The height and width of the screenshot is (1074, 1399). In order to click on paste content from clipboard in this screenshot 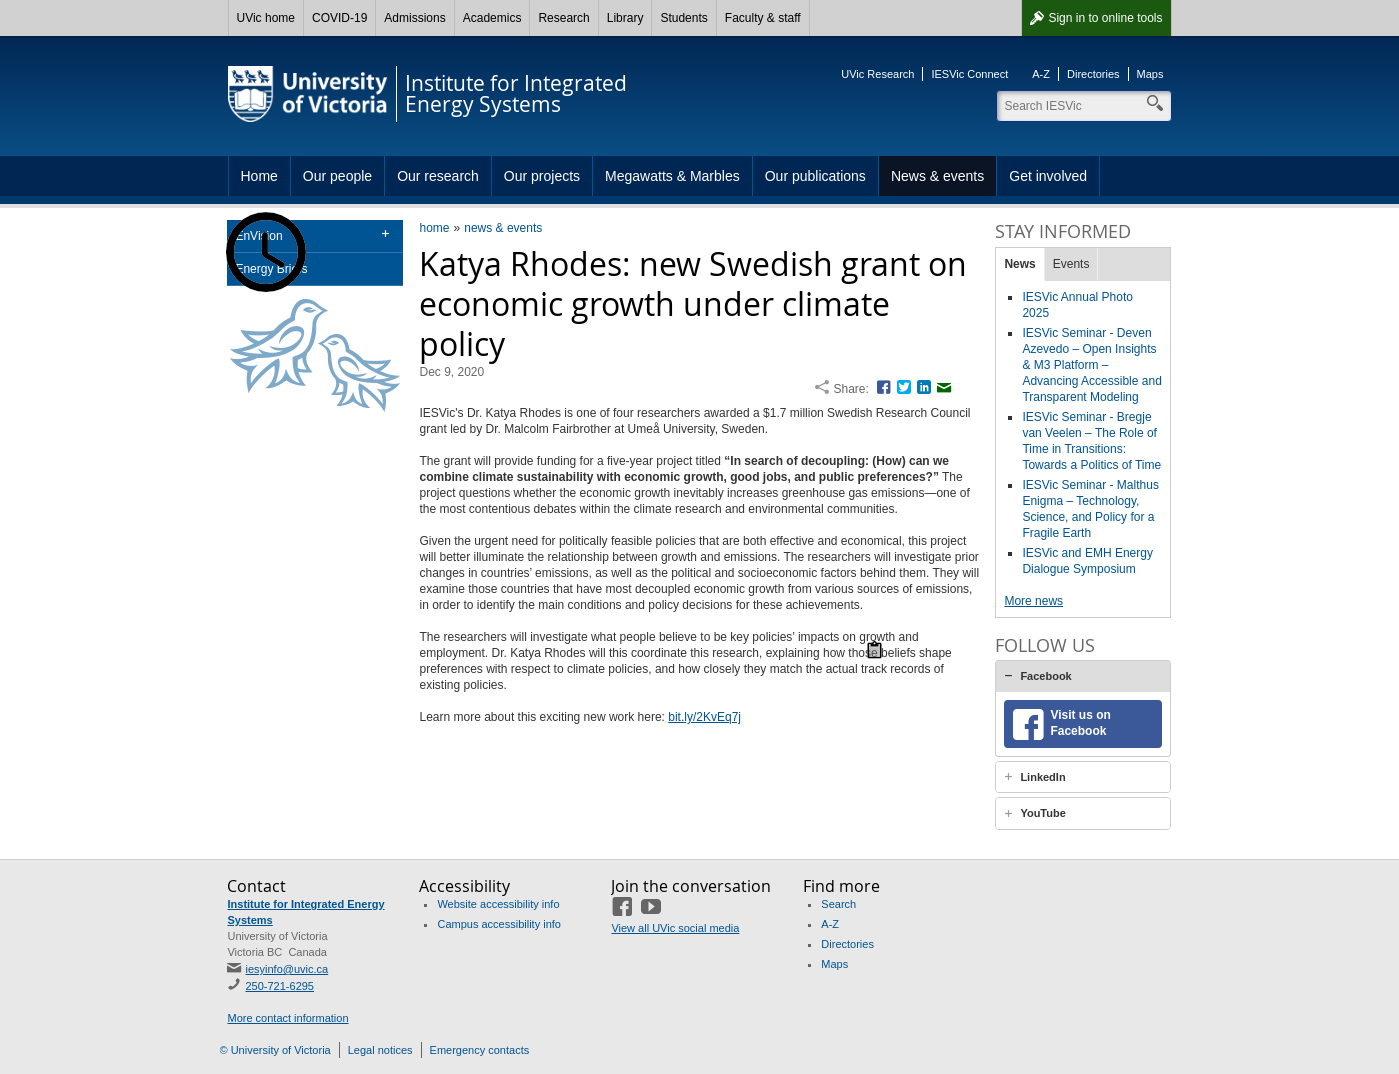, I will do `click(874, 650)`.